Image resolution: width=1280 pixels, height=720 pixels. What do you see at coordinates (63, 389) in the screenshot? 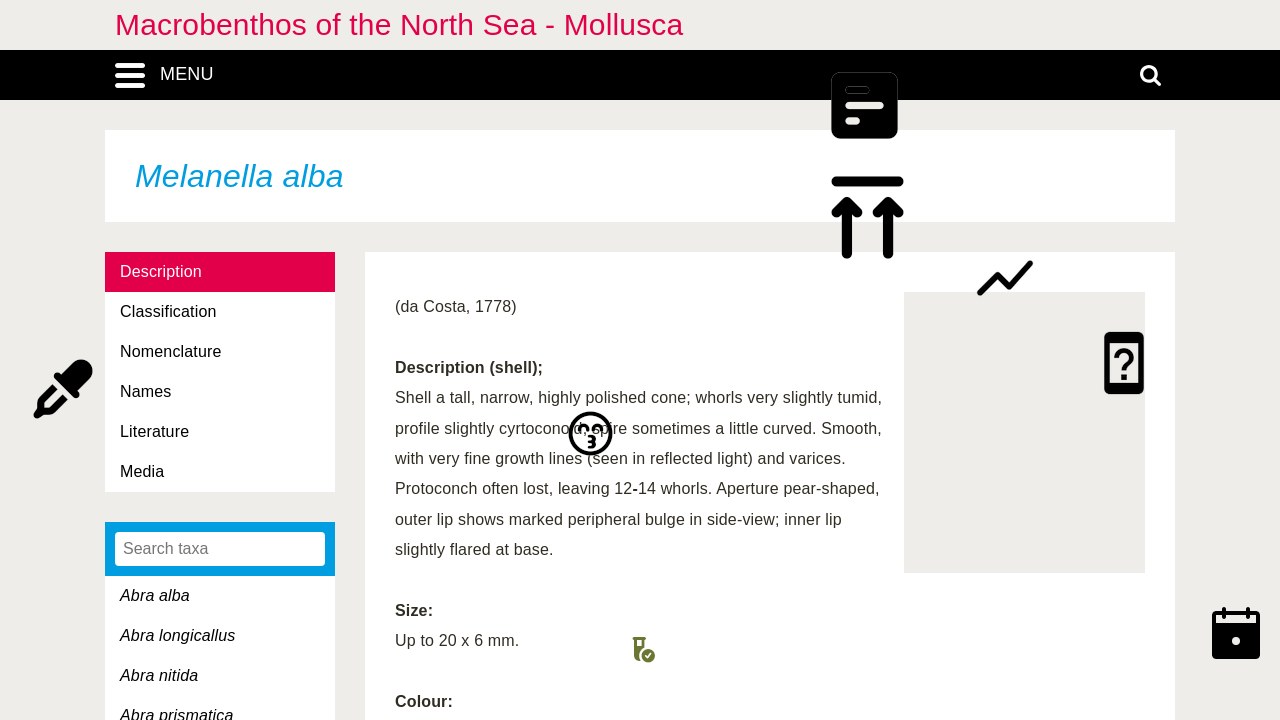
I see `select a color from the canvas` at bounding box center [63, 389].